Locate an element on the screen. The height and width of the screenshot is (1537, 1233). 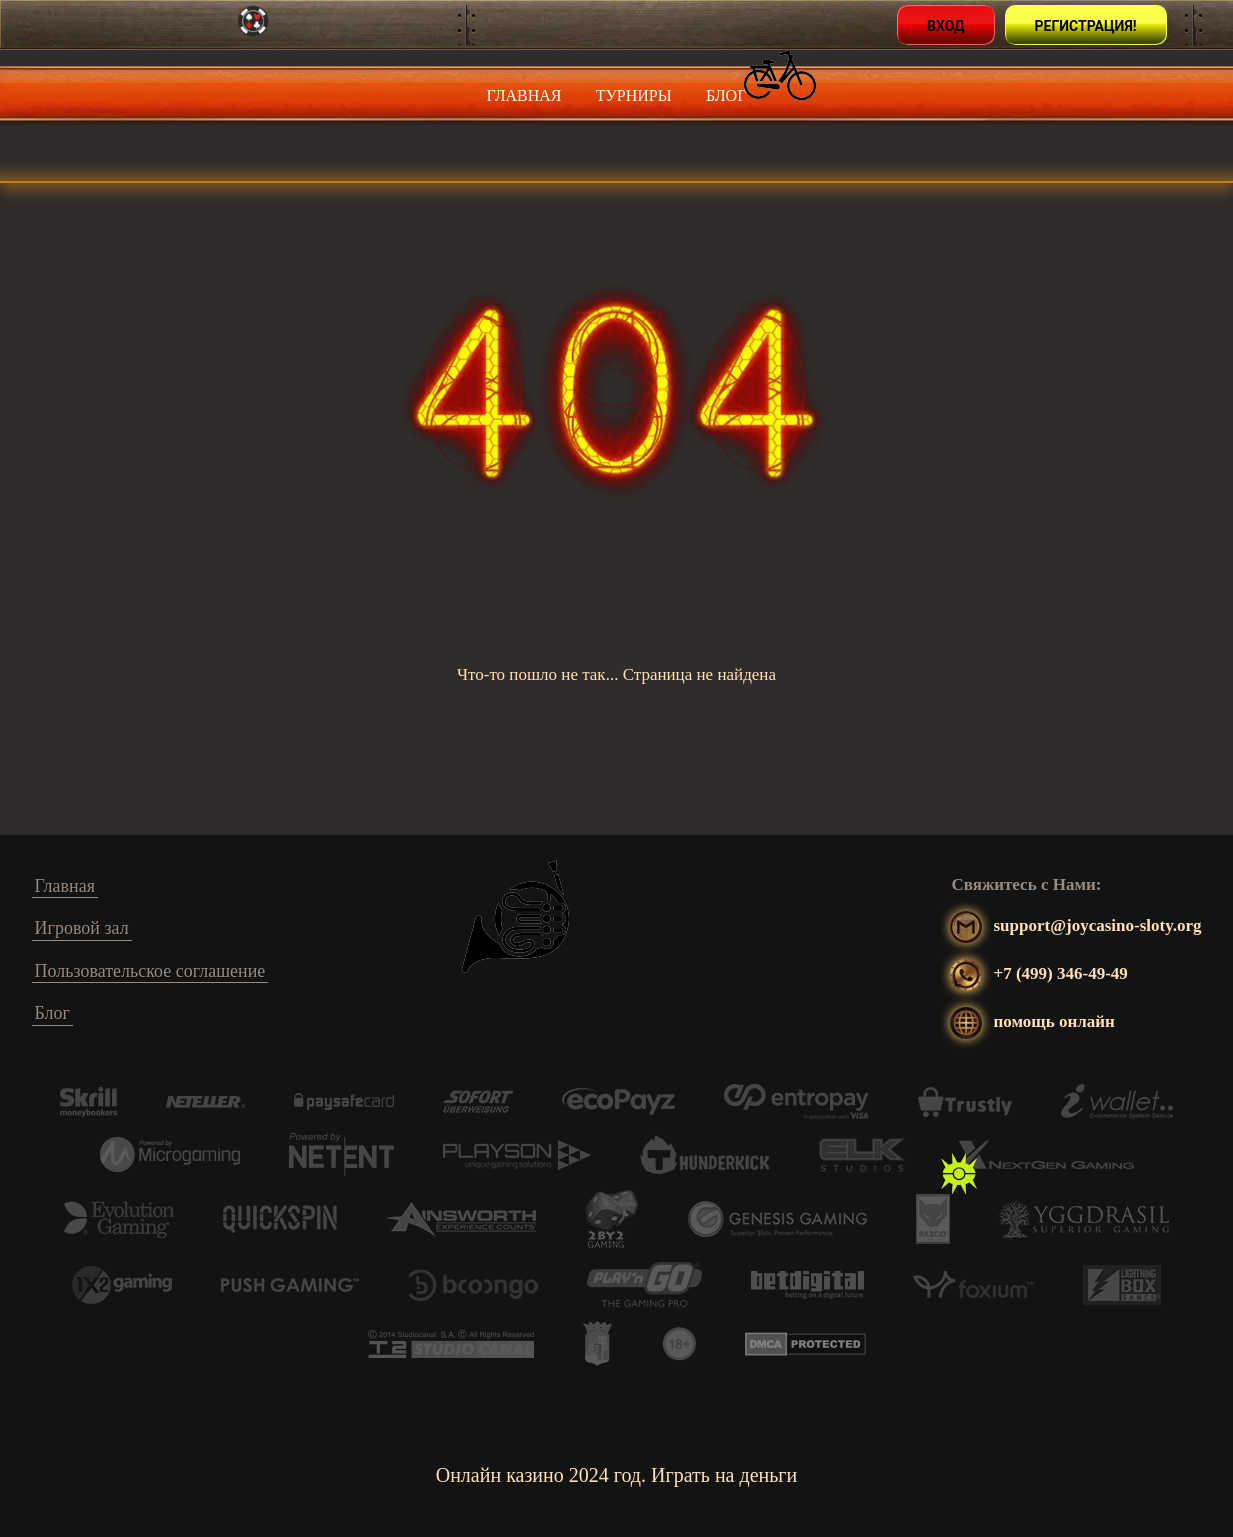
select bicycle as transportation mode is located at coordinates (780, 75).